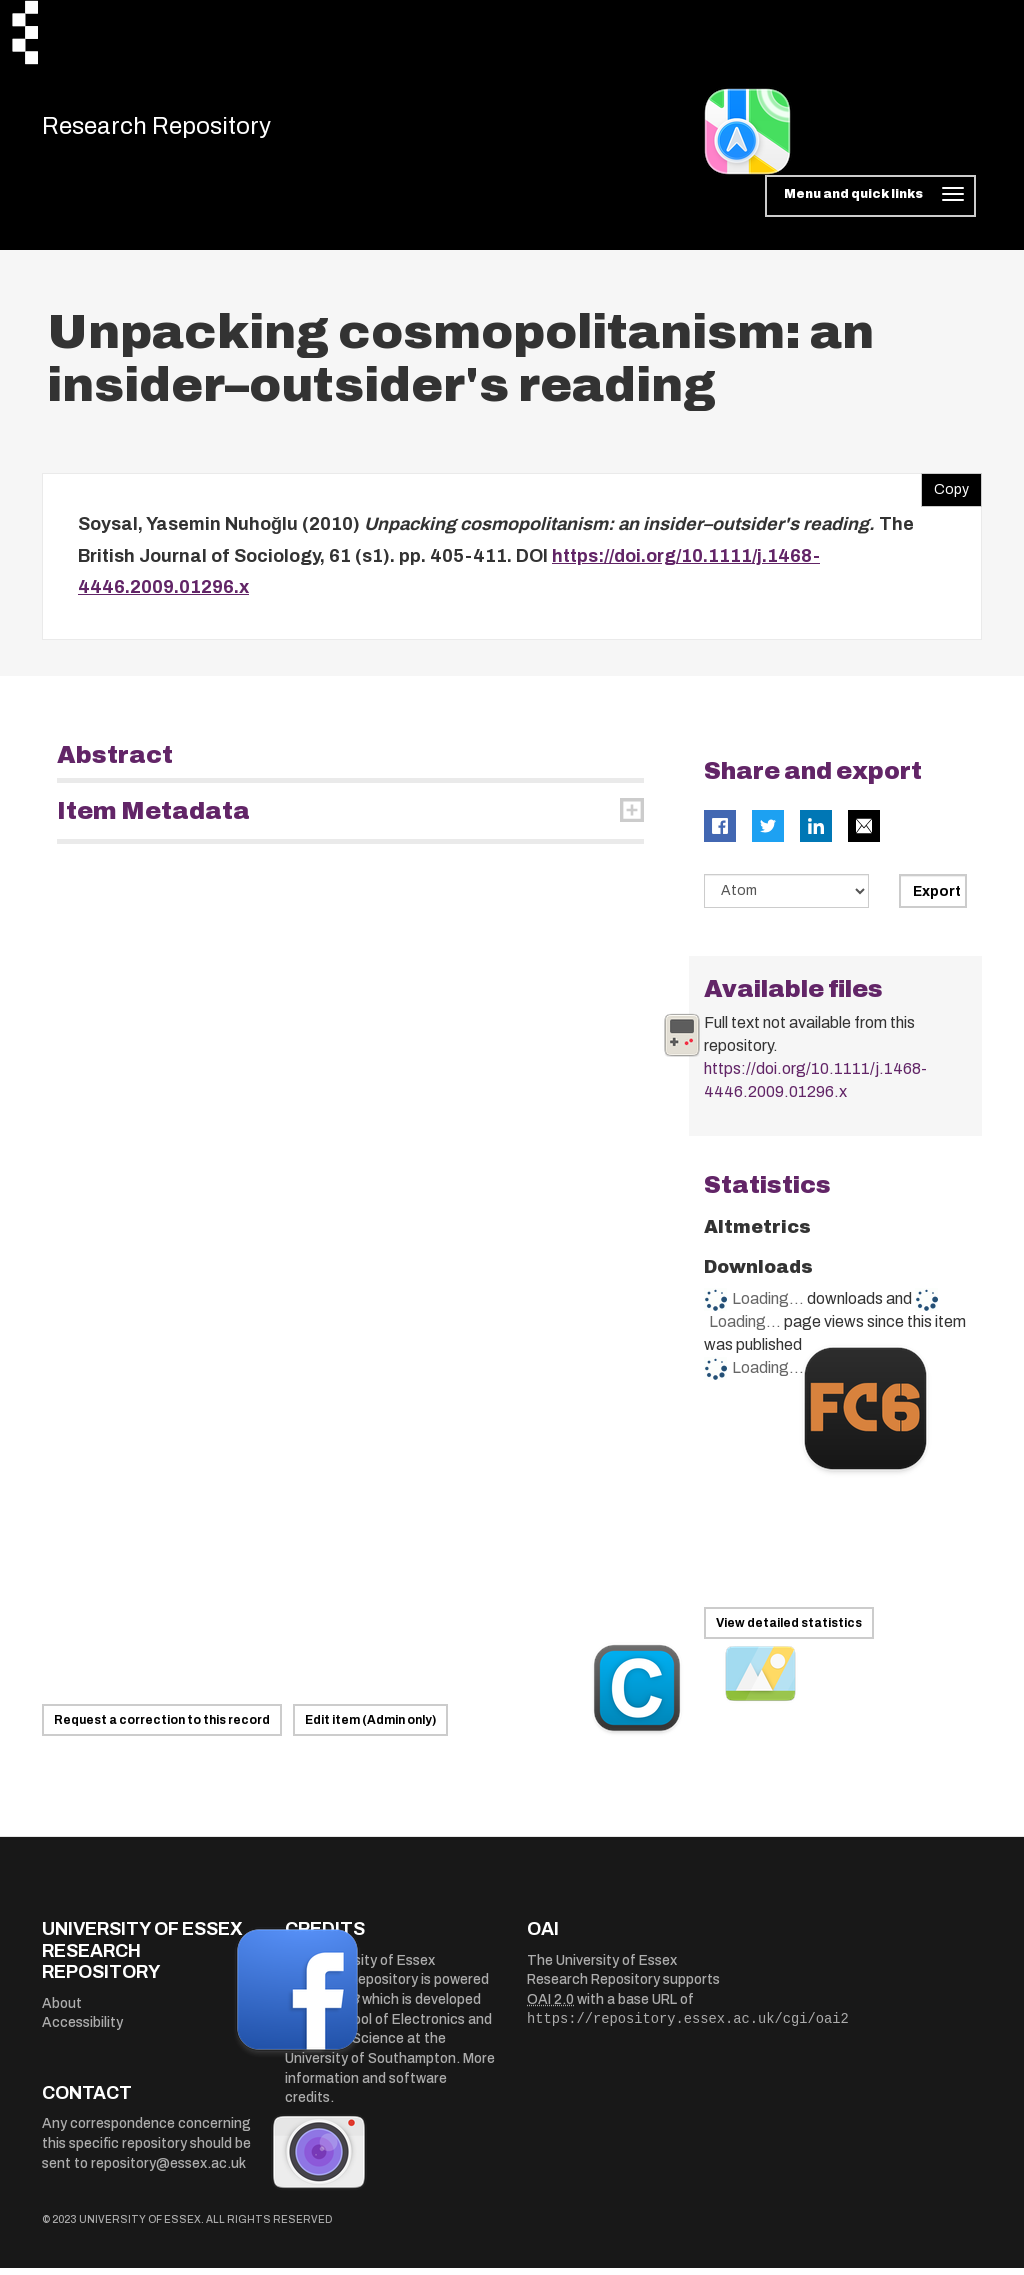  I want to click on launch the cemu wii u emulator, so click(637, 1688).